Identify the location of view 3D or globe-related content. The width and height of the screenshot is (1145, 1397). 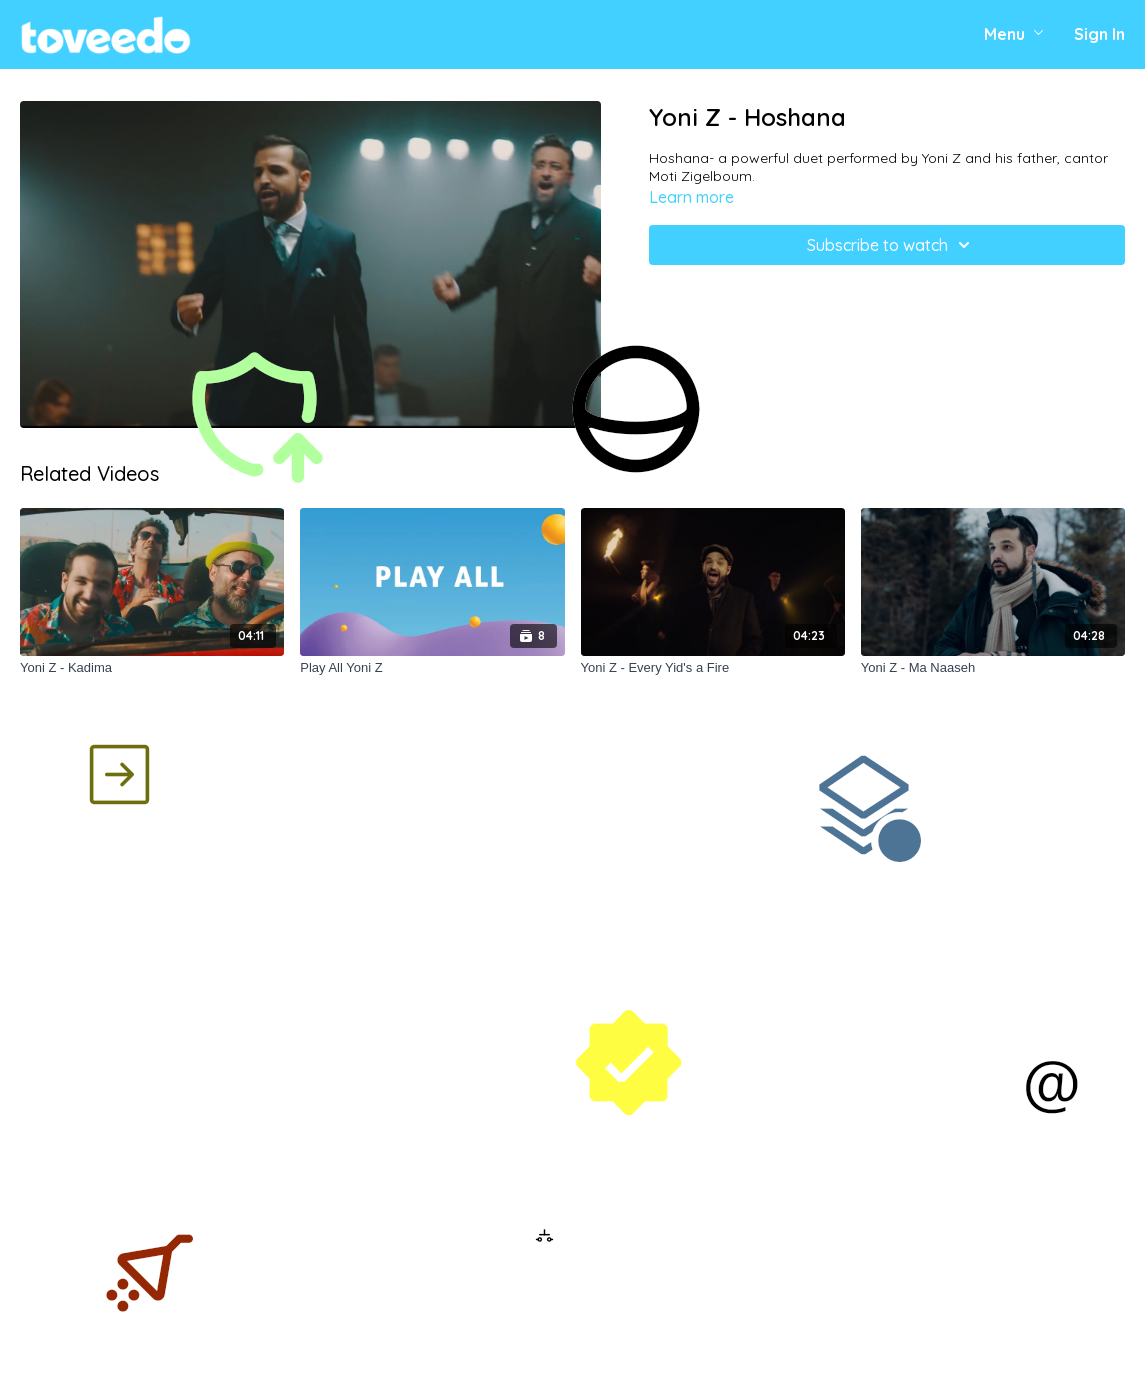
(636, 409).